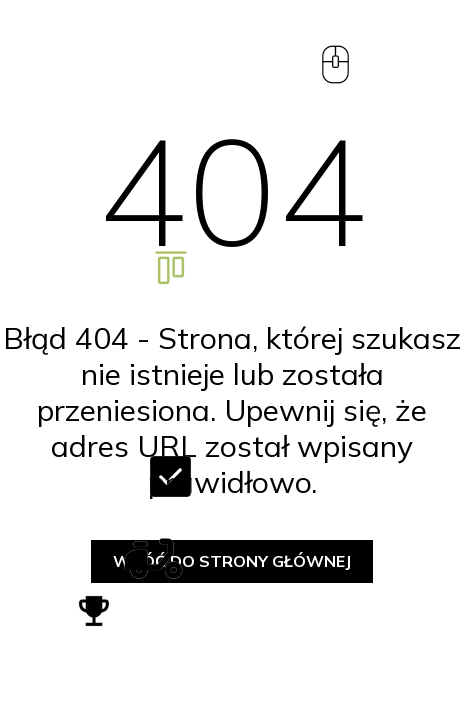  What do you see at coordinates (153, 558) in the screenshot?
I see `select moped or scooter delivery option` at bounding box center [153, 558].